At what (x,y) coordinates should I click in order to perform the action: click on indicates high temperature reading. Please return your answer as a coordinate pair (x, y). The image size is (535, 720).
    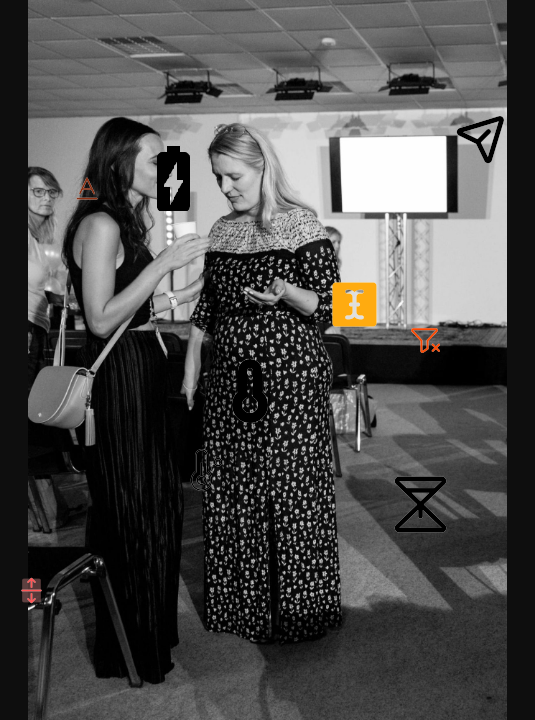
    Looking at the image, I should click on (250, 391).